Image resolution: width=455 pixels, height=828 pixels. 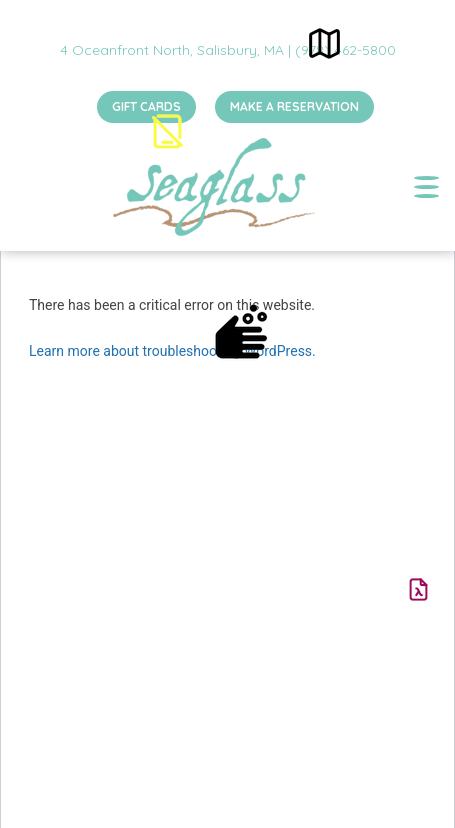 What do you see at coordinates (418, 589) in the screenshot?
I see `open a lambda function file` at bounding box center [418, 589].